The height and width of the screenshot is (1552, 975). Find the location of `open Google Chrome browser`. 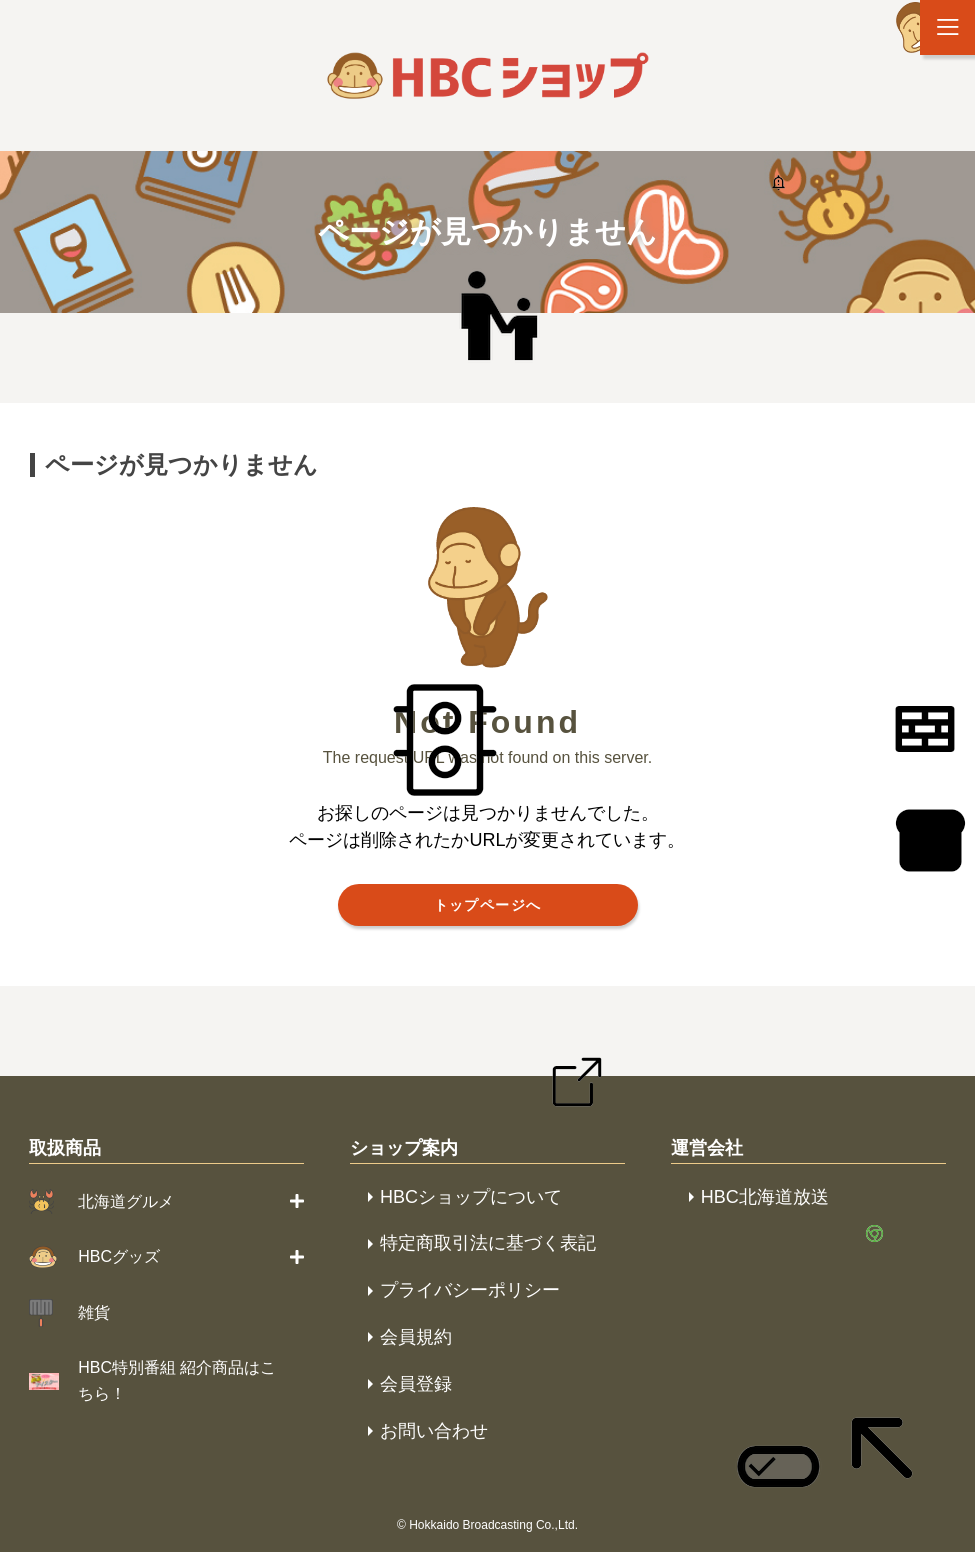

open Google Chrome browser is located at coordinates (874, 1233).